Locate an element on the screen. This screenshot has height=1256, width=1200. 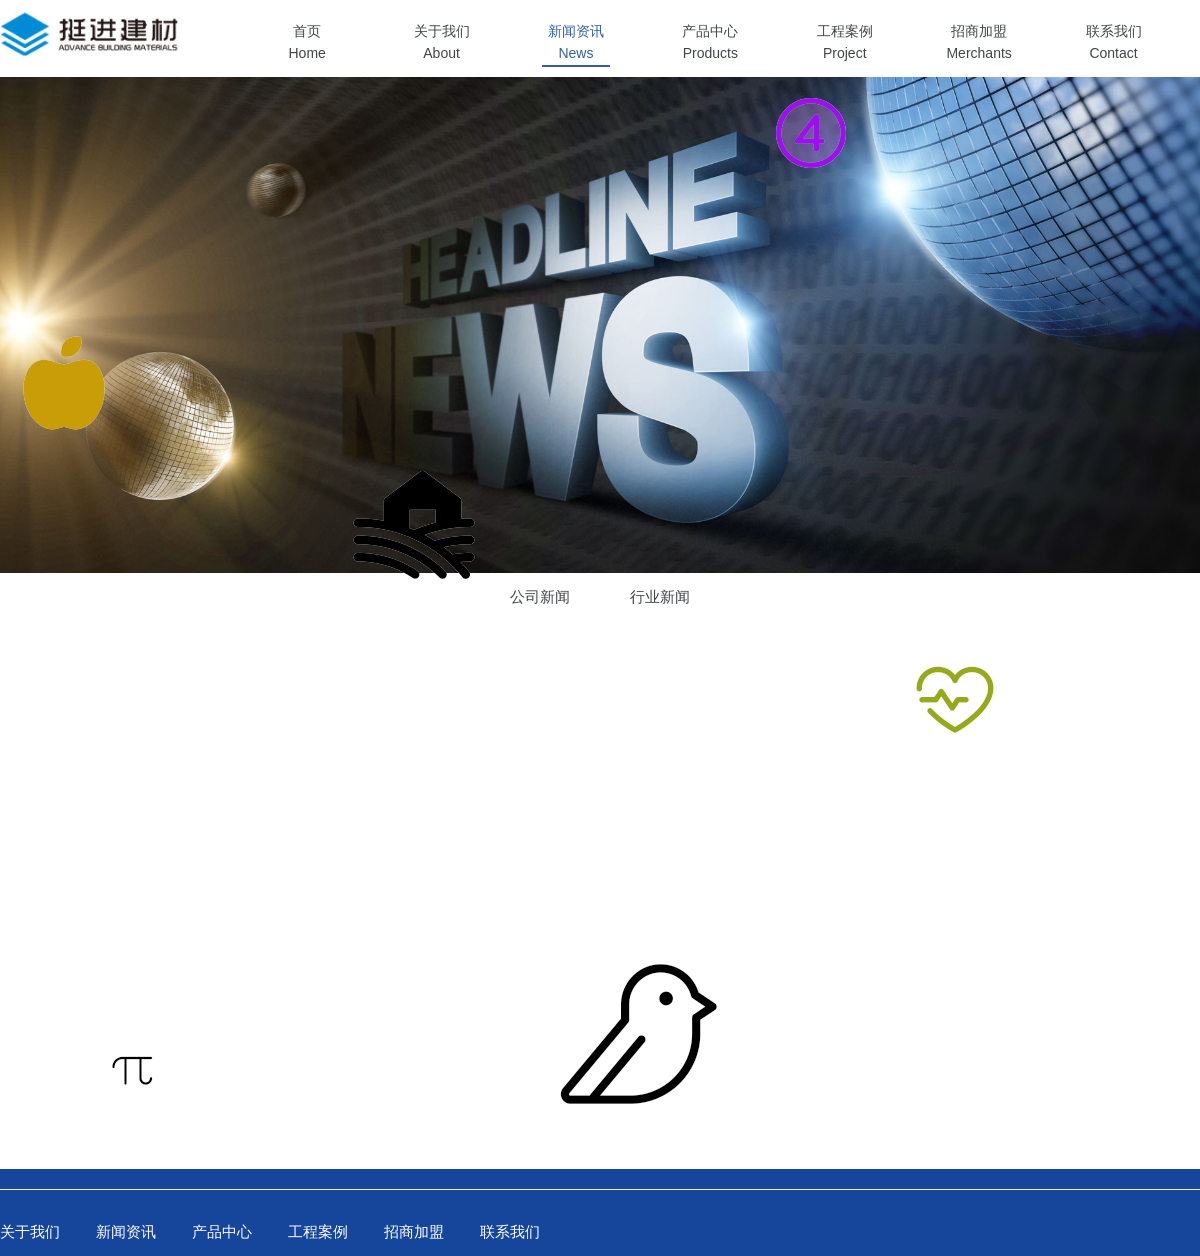
access health or nutrition features is located at coordinates (64, 383).